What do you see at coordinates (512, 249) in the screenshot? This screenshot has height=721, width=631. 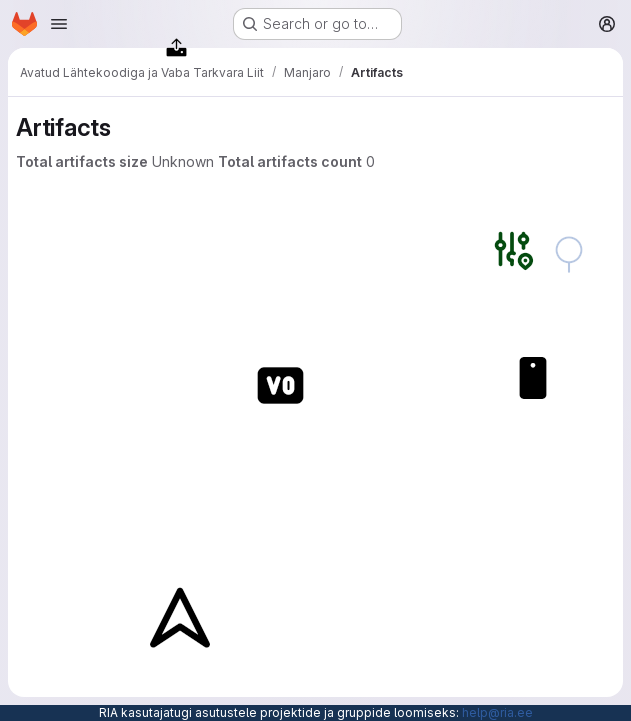 I see `pin or save current filter settings` at bounding box center [512, 249].